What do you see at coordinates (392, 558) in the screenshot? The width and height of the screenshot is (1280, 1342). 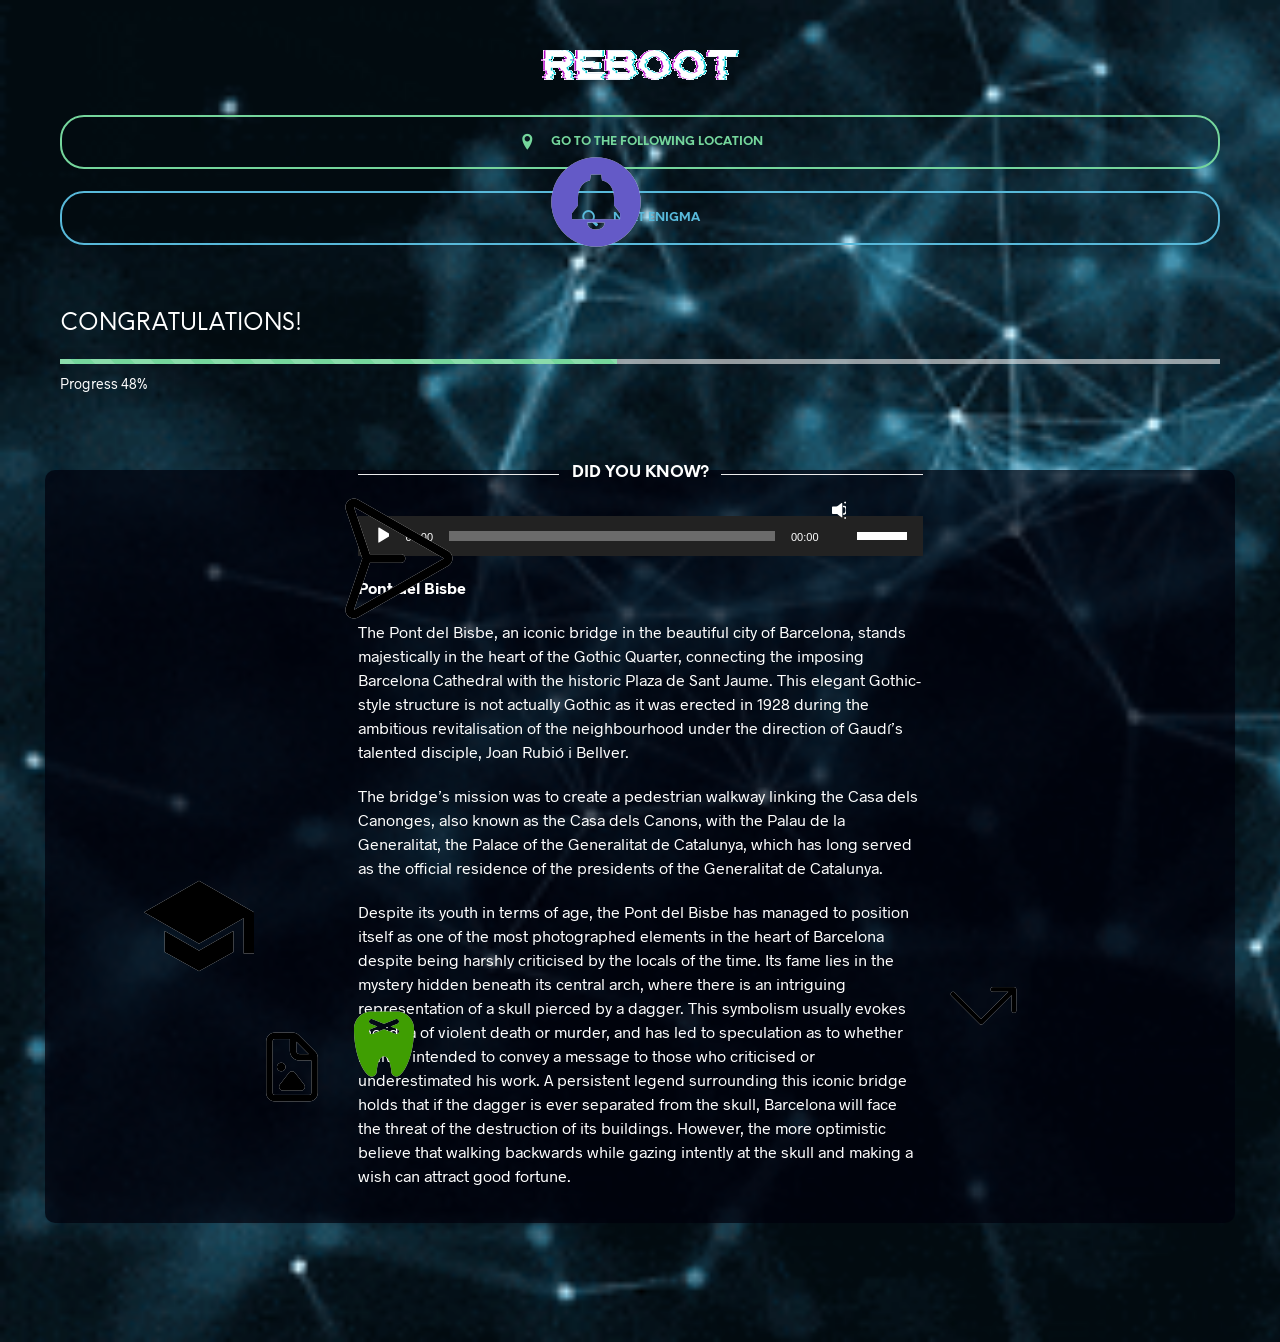 I see `send a message` at bounding box center [392, 558].